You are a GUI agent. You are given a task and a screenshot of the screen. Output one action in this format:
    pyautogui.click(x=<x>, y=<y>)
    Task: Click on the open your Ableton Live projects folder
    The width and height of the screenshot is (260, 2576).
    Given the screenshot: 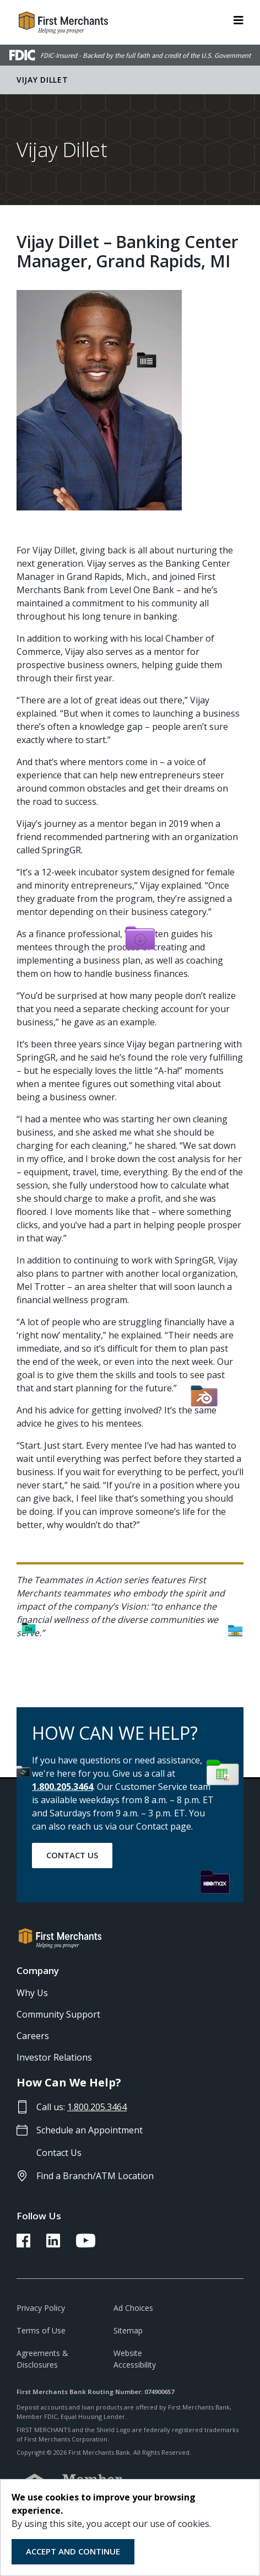 What is the action you would take?
    pyautogui.click(x=147, y=361)
    